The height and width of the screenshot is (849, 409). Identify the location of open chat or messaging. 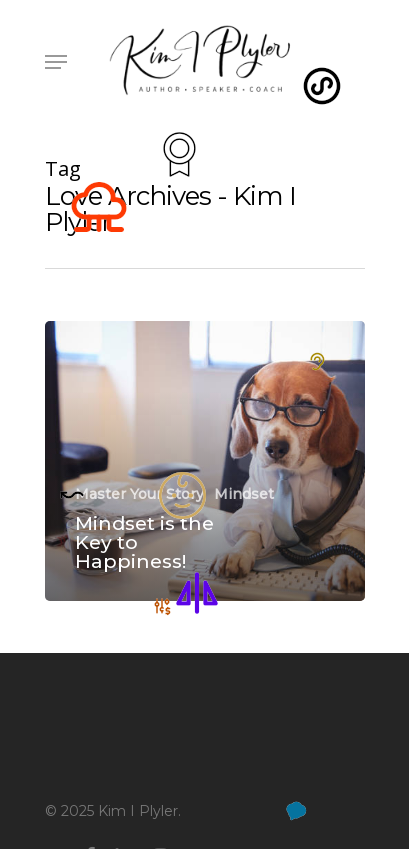
(296, 811).